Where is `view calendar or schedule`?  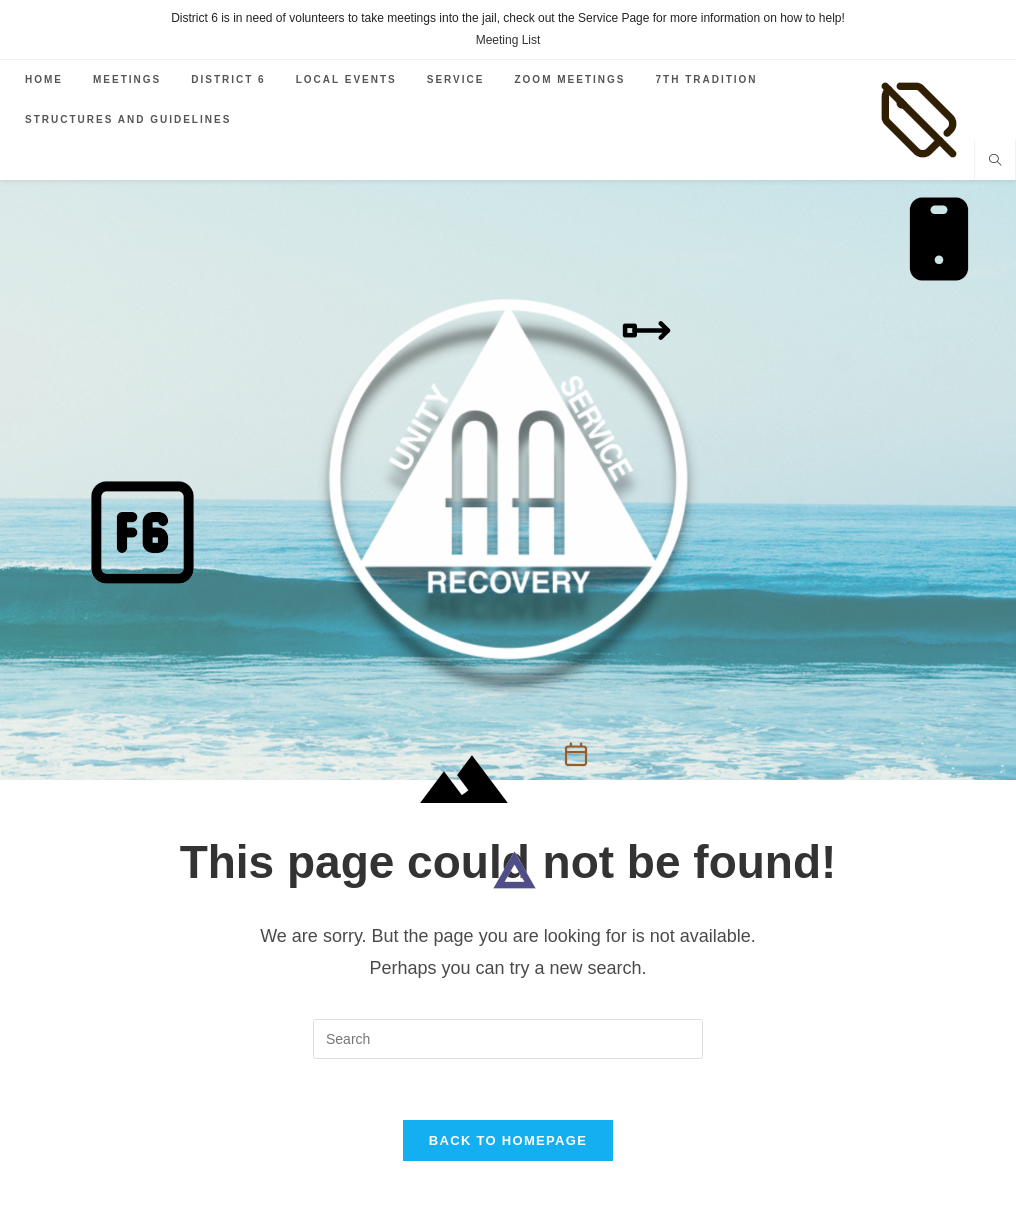
view calendar or schedule is located at coordinates (576, 755).